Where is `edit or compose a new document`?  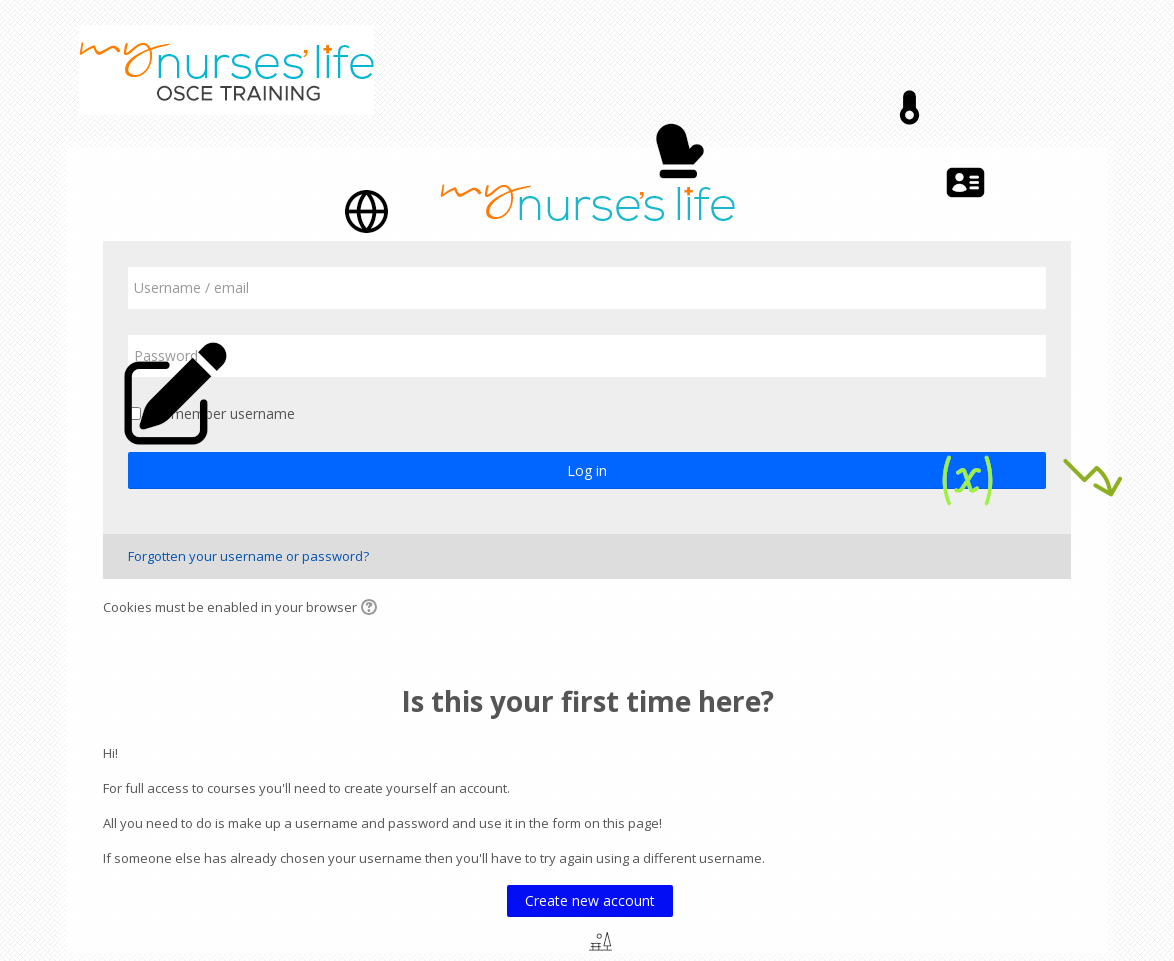 edit or compose a new document is located at coordinates (173, 395).